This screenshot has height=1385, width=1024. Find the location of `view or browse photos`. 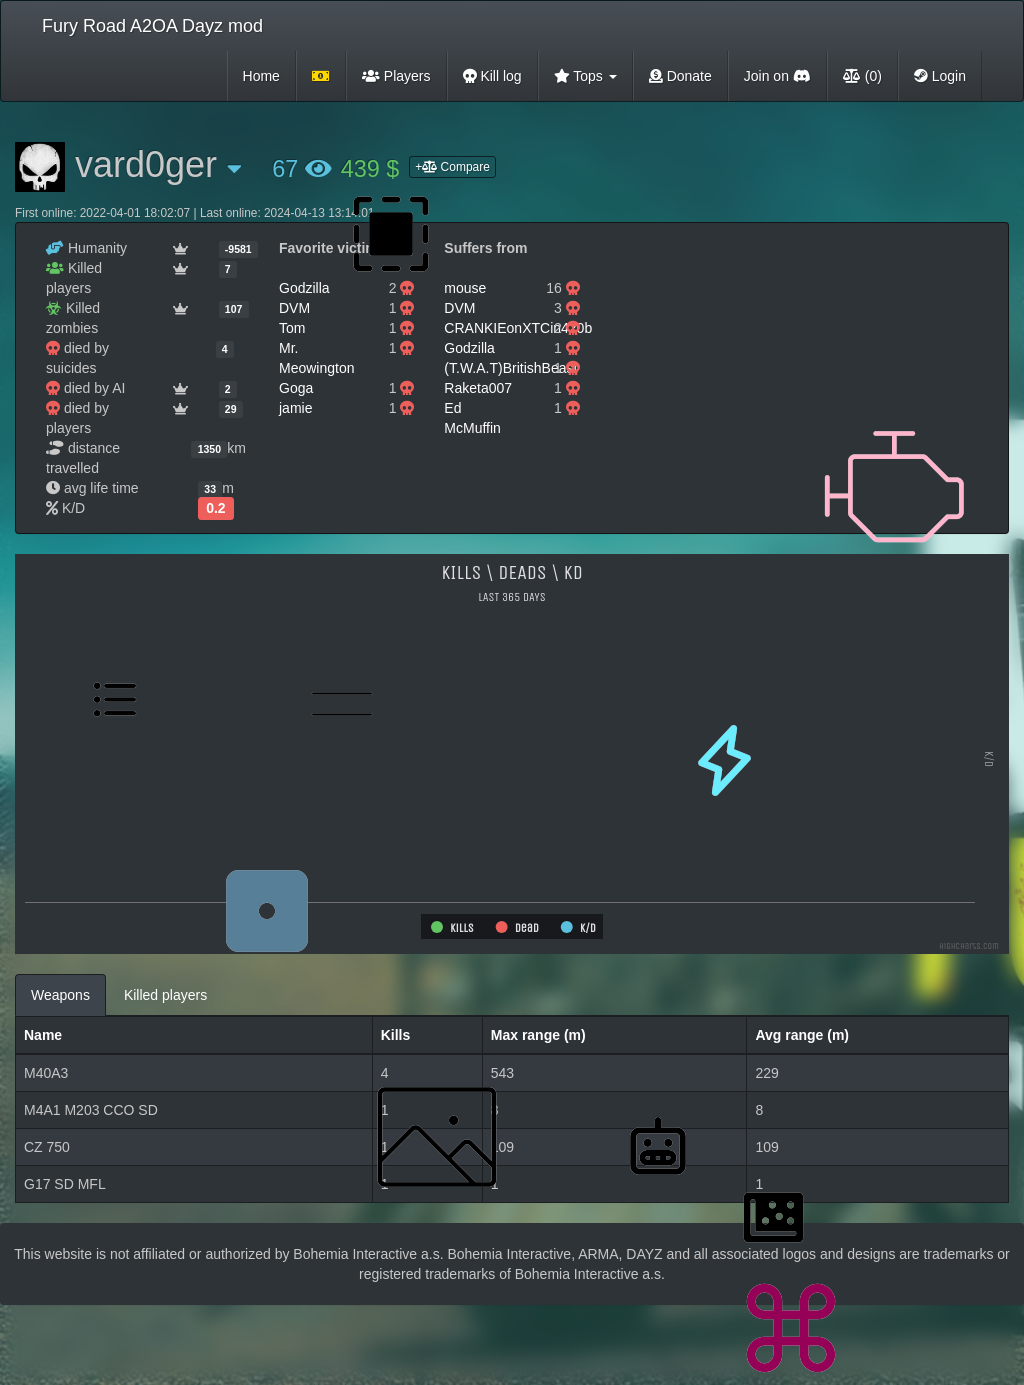

view or browse photos is located at coordinates (437, 1137).